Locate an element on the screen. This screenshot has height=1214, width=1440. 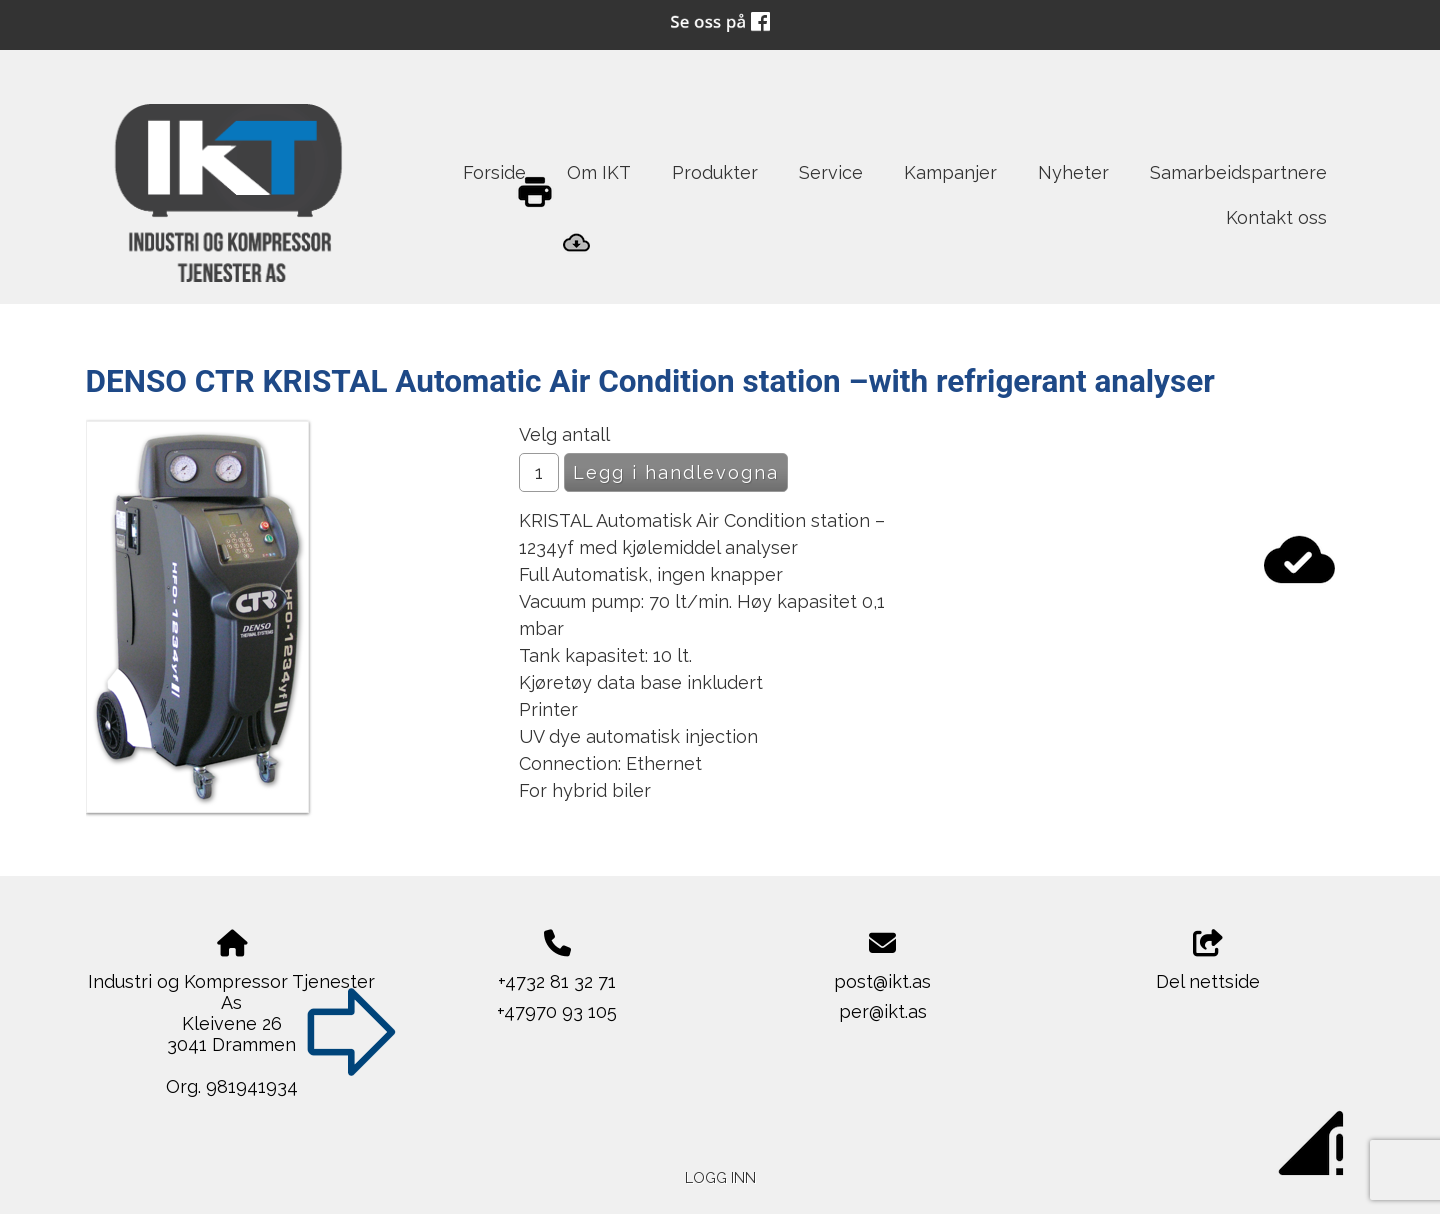
indicates full cellular signal but no internet connection is located at coordinates (1308, 1140).